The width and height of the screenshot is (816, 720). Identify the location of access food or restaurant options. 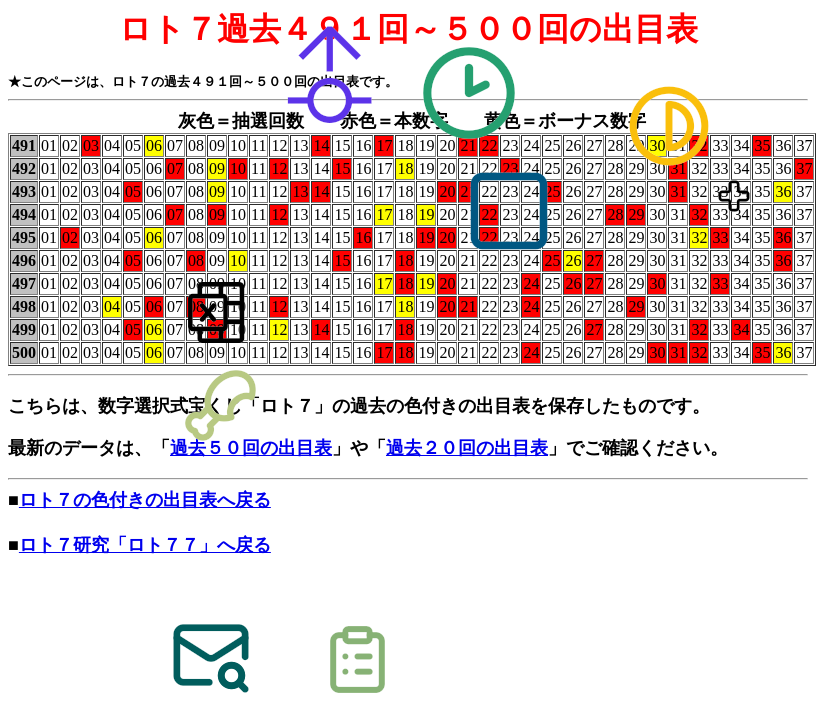
(220, 405).